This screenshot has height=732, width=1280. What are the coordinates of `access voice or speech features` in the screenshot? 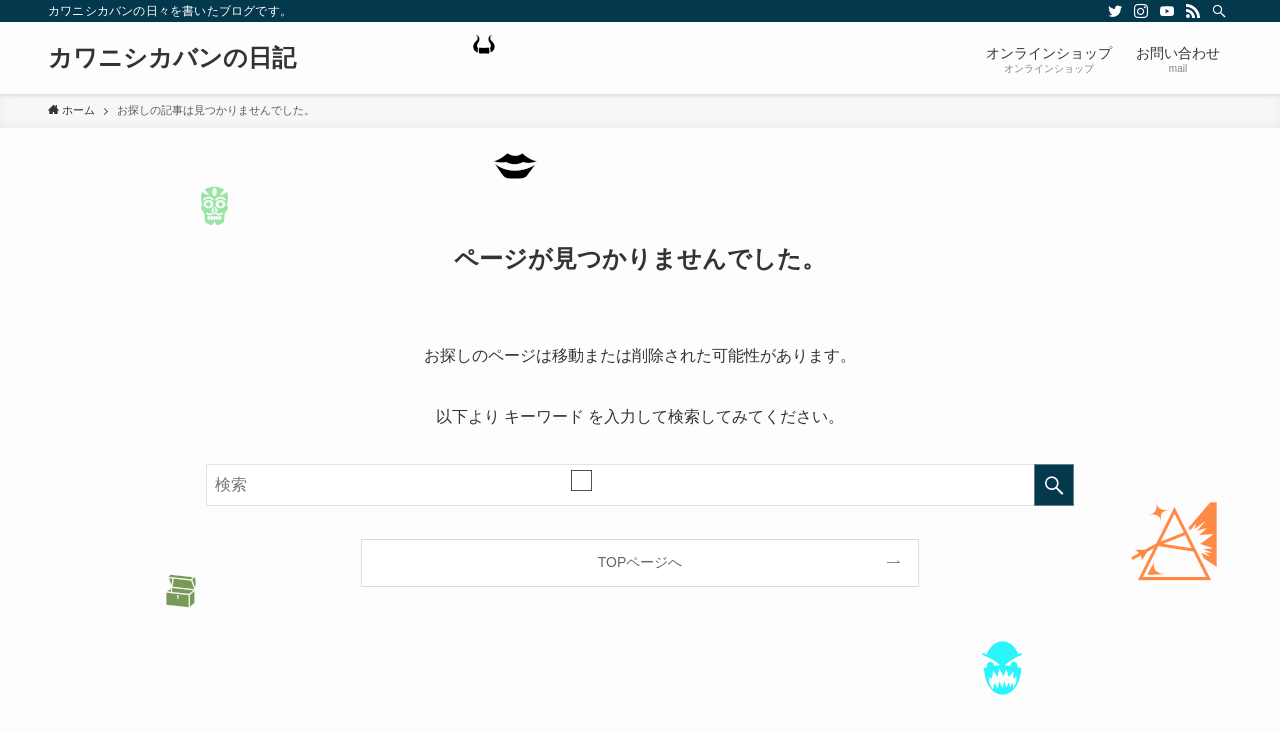 It's located at (515, 166).